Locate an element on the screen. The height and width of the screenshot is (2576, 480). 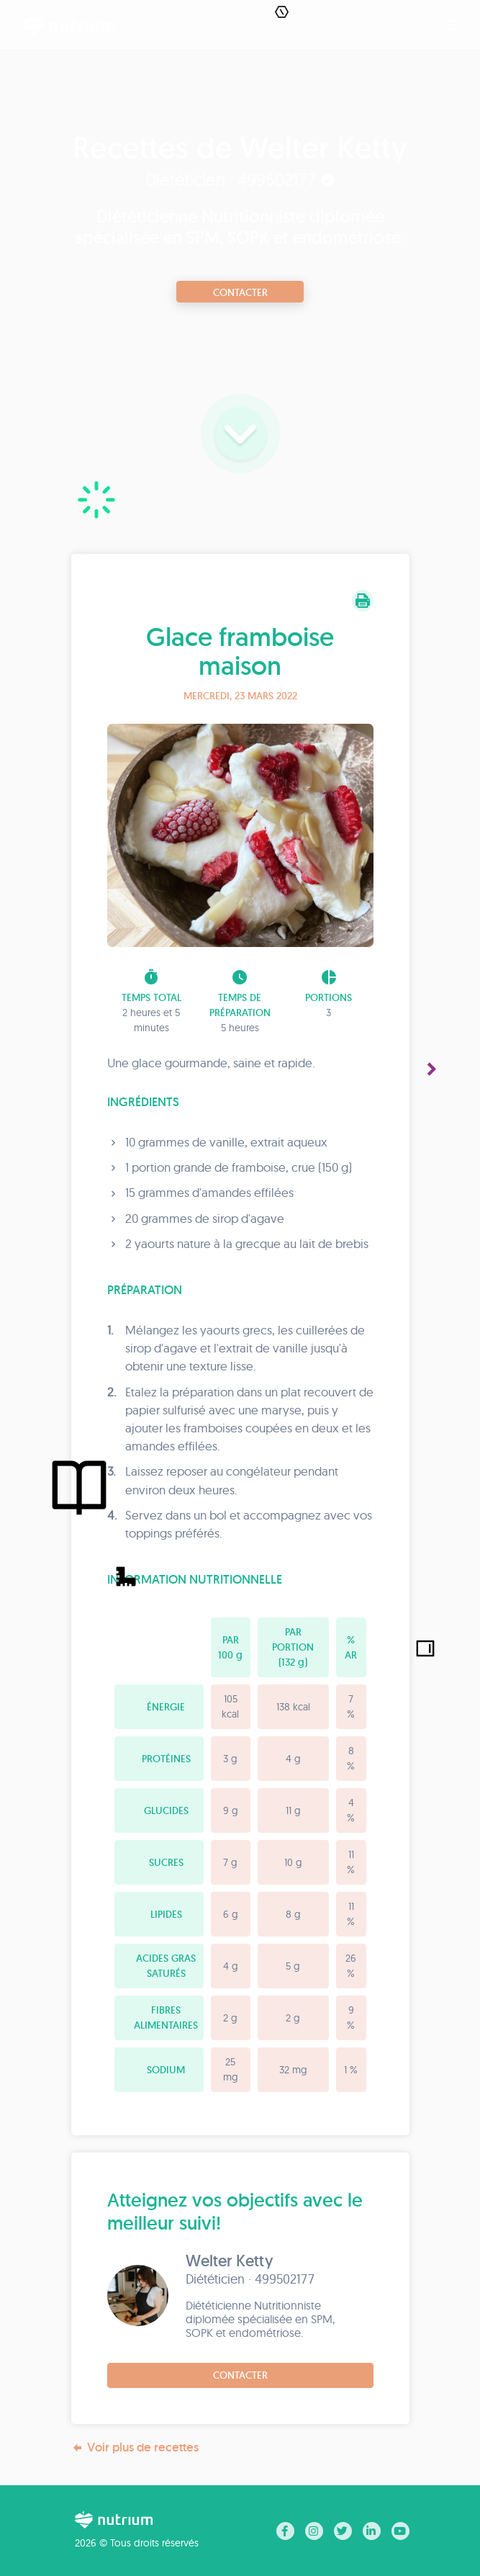
open reading mode or e-reader is located at coordinates (79, 1485).